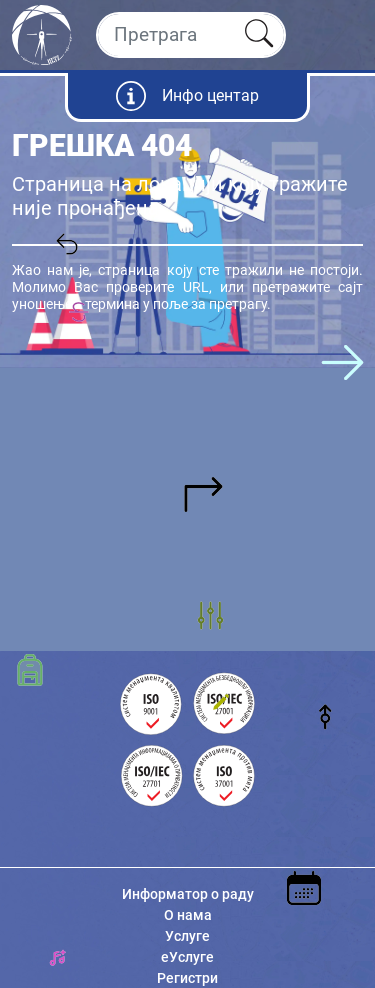 This screenshot has height=988, width=375. What do you see at coordinates (342, 362) in the screenshot?
I see `navigate to the next item or page` at bounding box center [342, 362].